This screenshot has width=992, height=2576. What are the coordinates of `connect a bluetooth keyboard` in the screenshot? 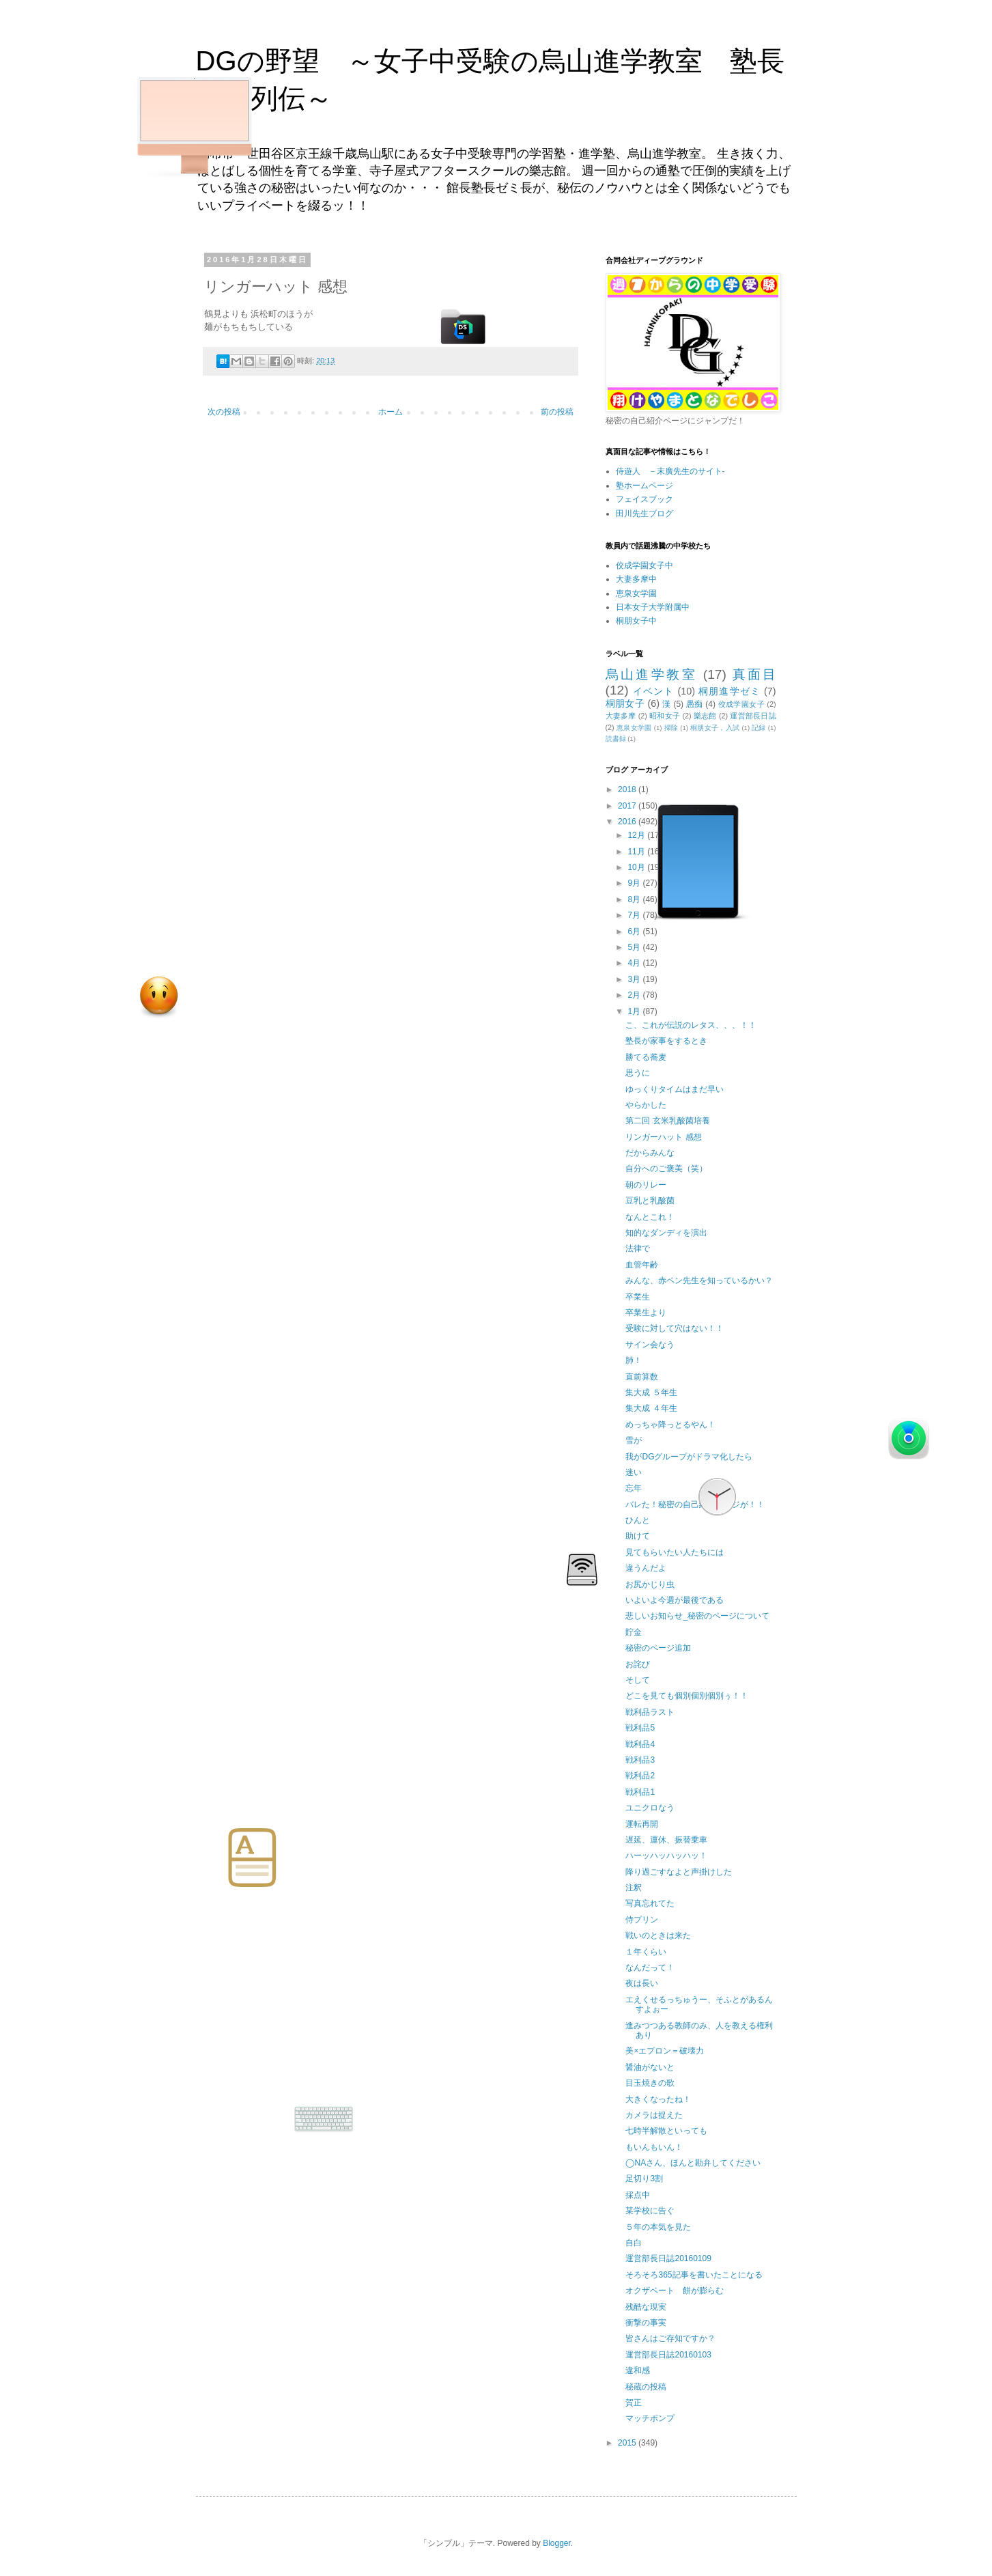 It's located at (324, 2118).